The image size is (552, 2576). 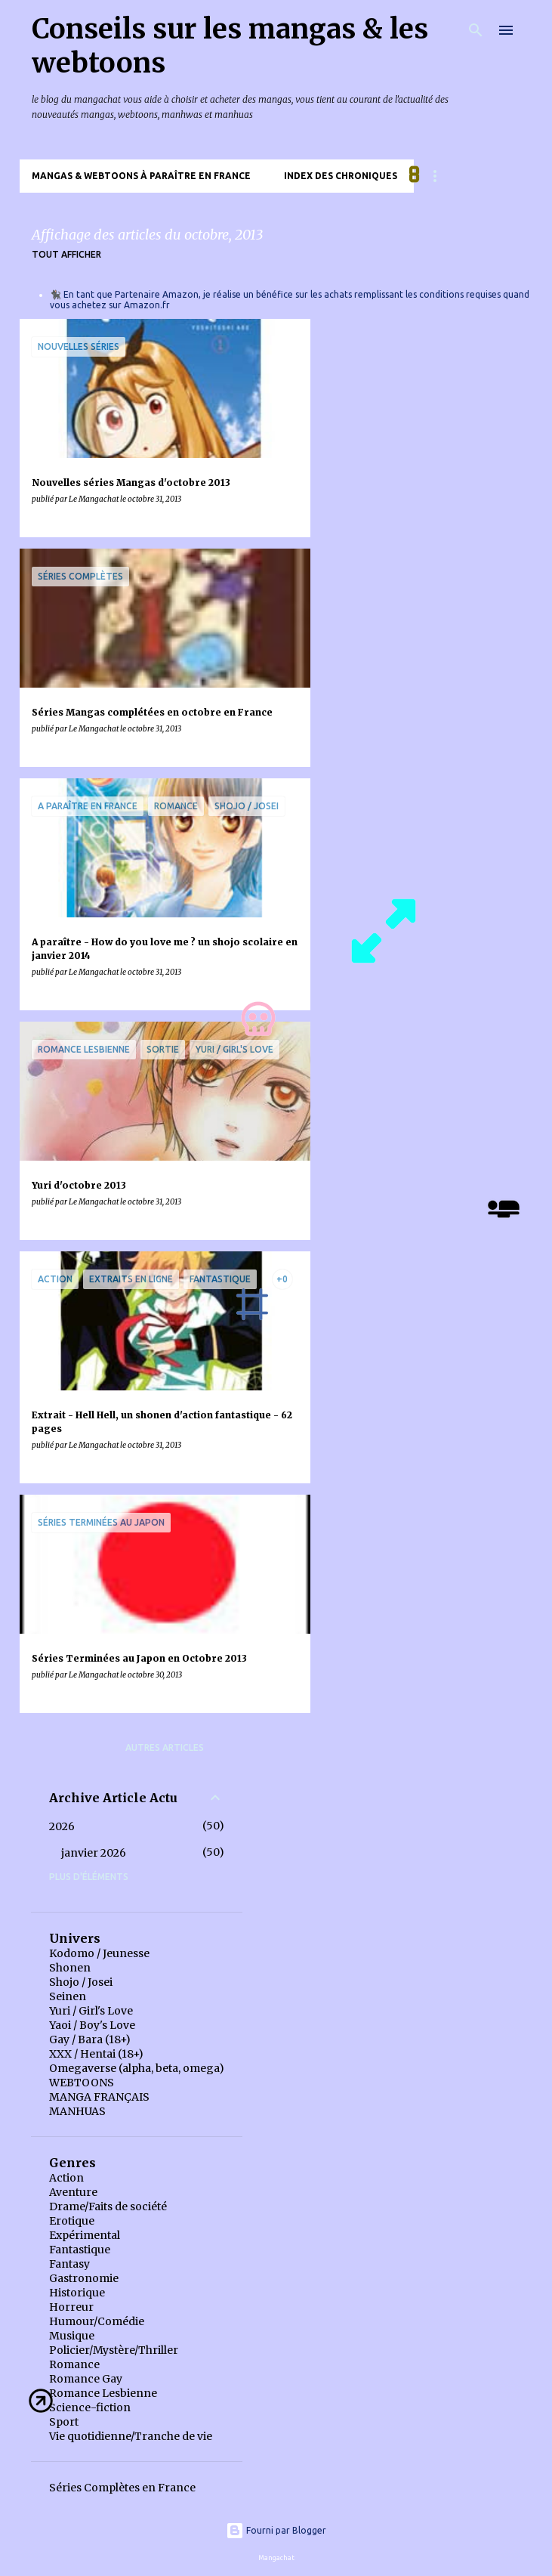 What do you see at coordinates (504, 1208) in the screenshot?
I see `indicates flat-bed seat available on flight` at bounding box center [504, 1208].